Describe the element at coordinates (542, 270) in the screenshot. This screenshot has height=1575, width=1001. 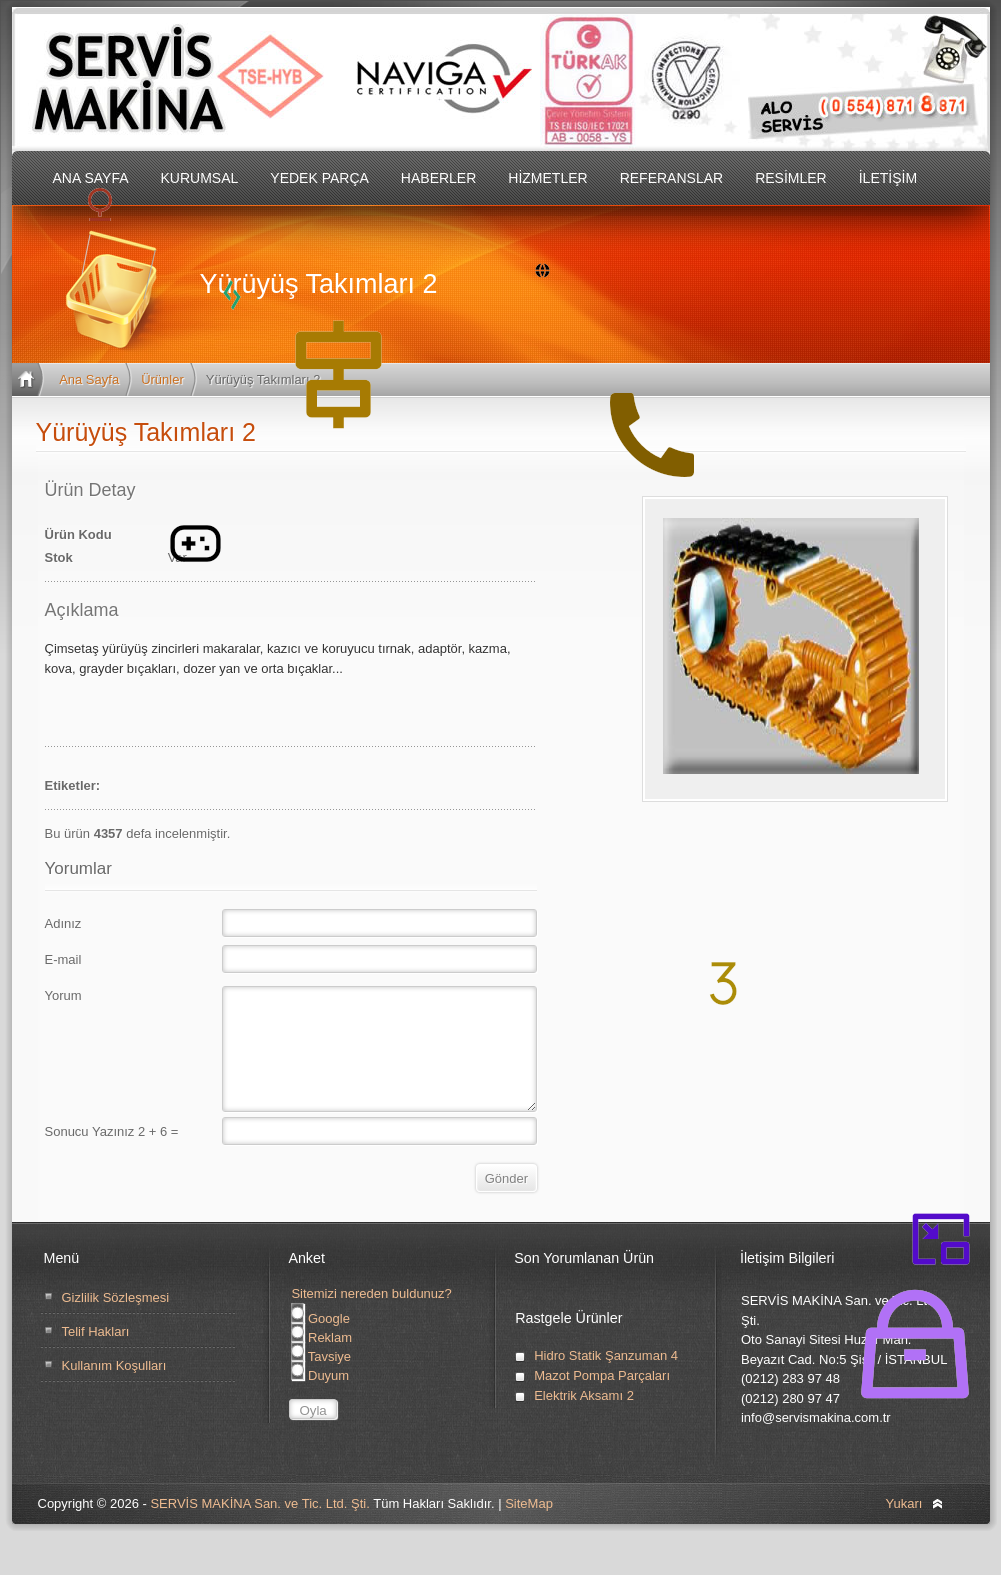
I see `access global or international settings` at that location.